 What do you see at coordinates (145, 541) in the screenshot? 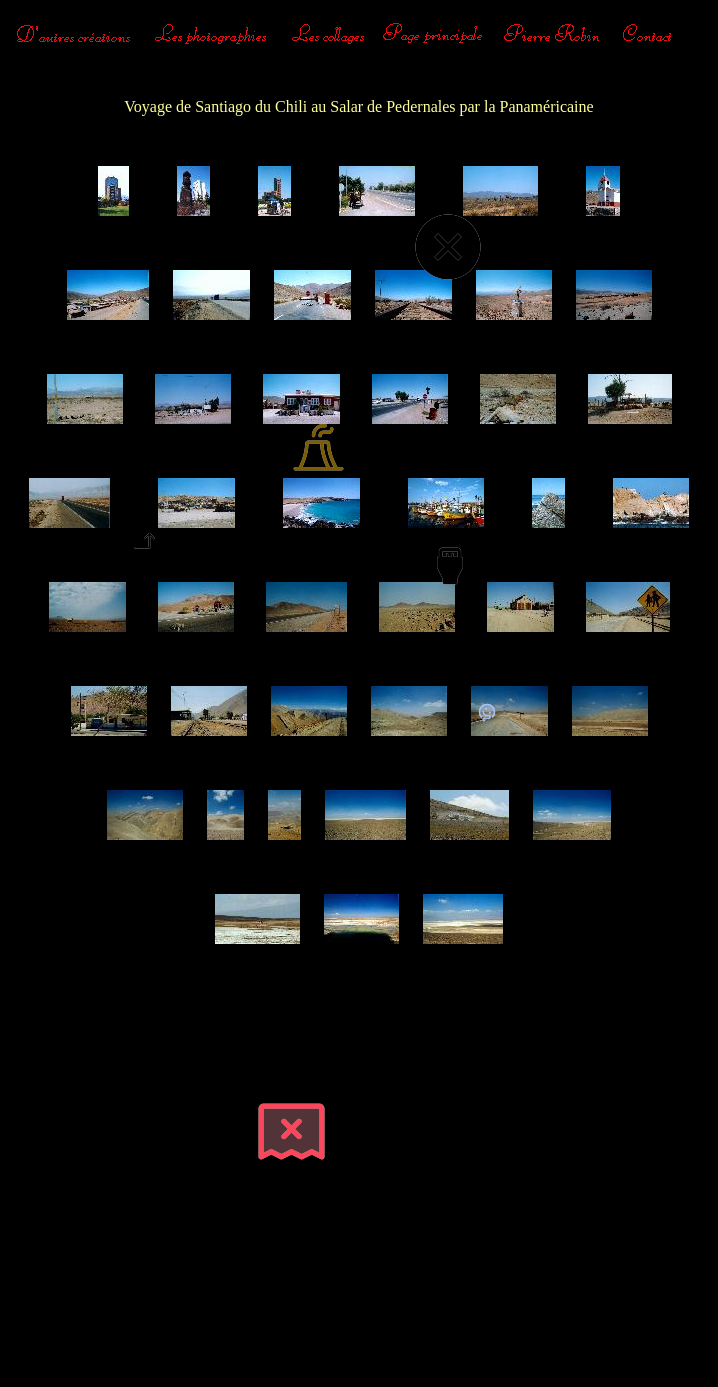
I see `turn right then continue forward` at bounding box center [145, 541].